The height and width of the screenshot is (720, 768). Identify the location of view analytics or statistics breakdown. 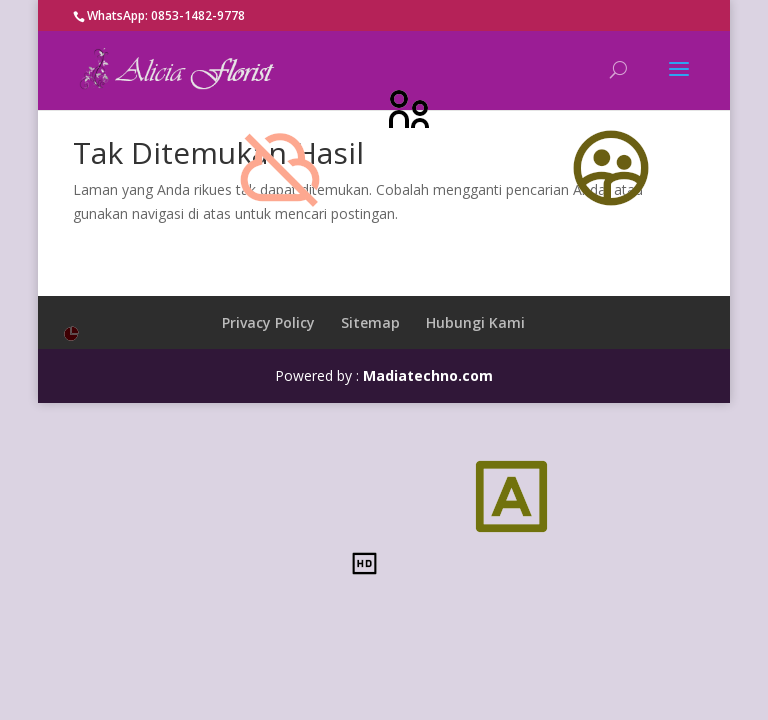
(71, 334).